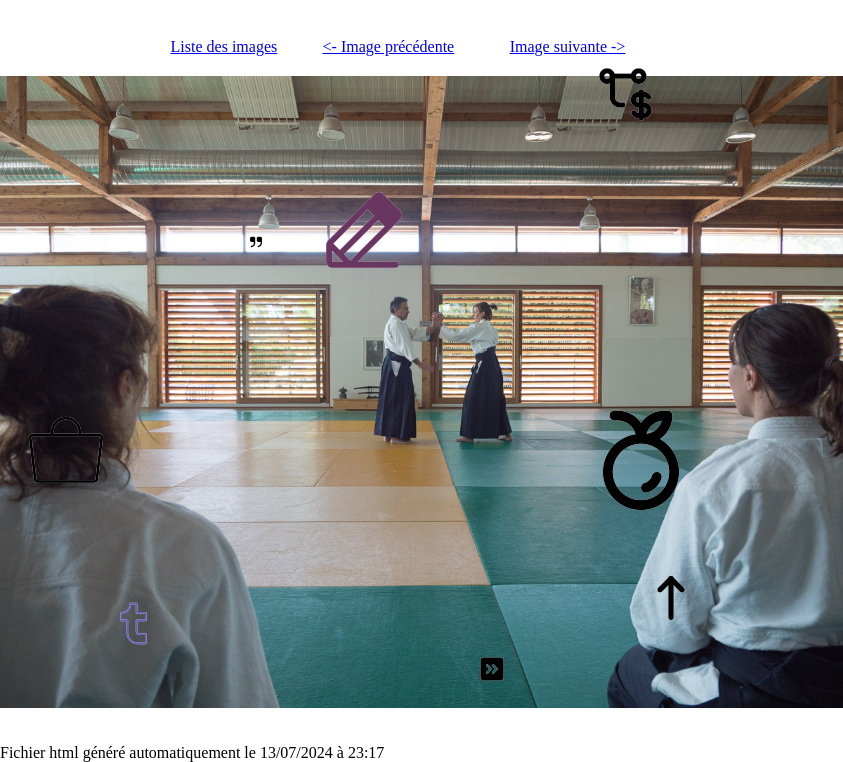  Describe the element at coordinates (66, 454) in the screenshot. I see `view your shopping bag` at that location.